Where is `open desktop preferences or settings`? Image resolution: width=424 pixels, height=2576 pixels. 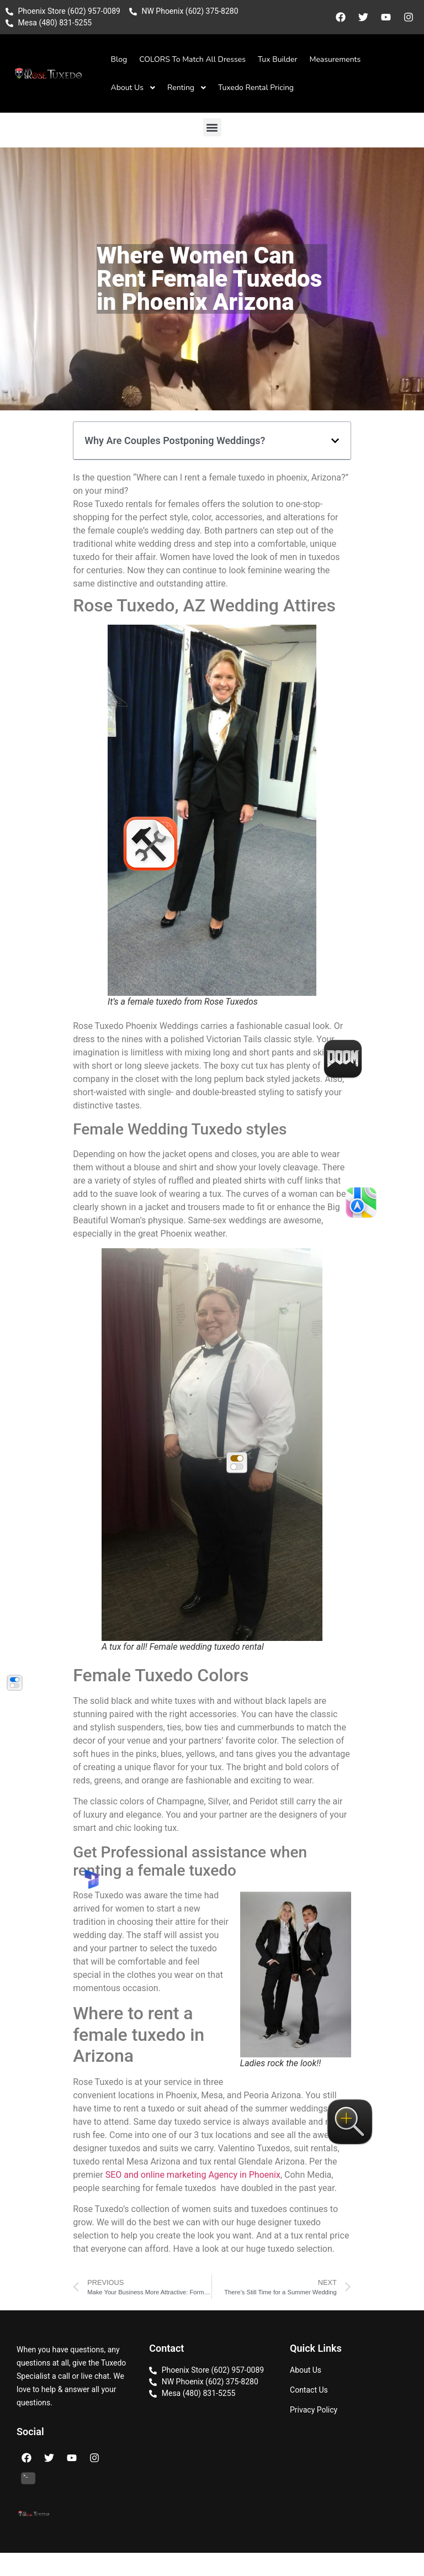
open desktop preferences or settings is located at coordinates (14, 1682).